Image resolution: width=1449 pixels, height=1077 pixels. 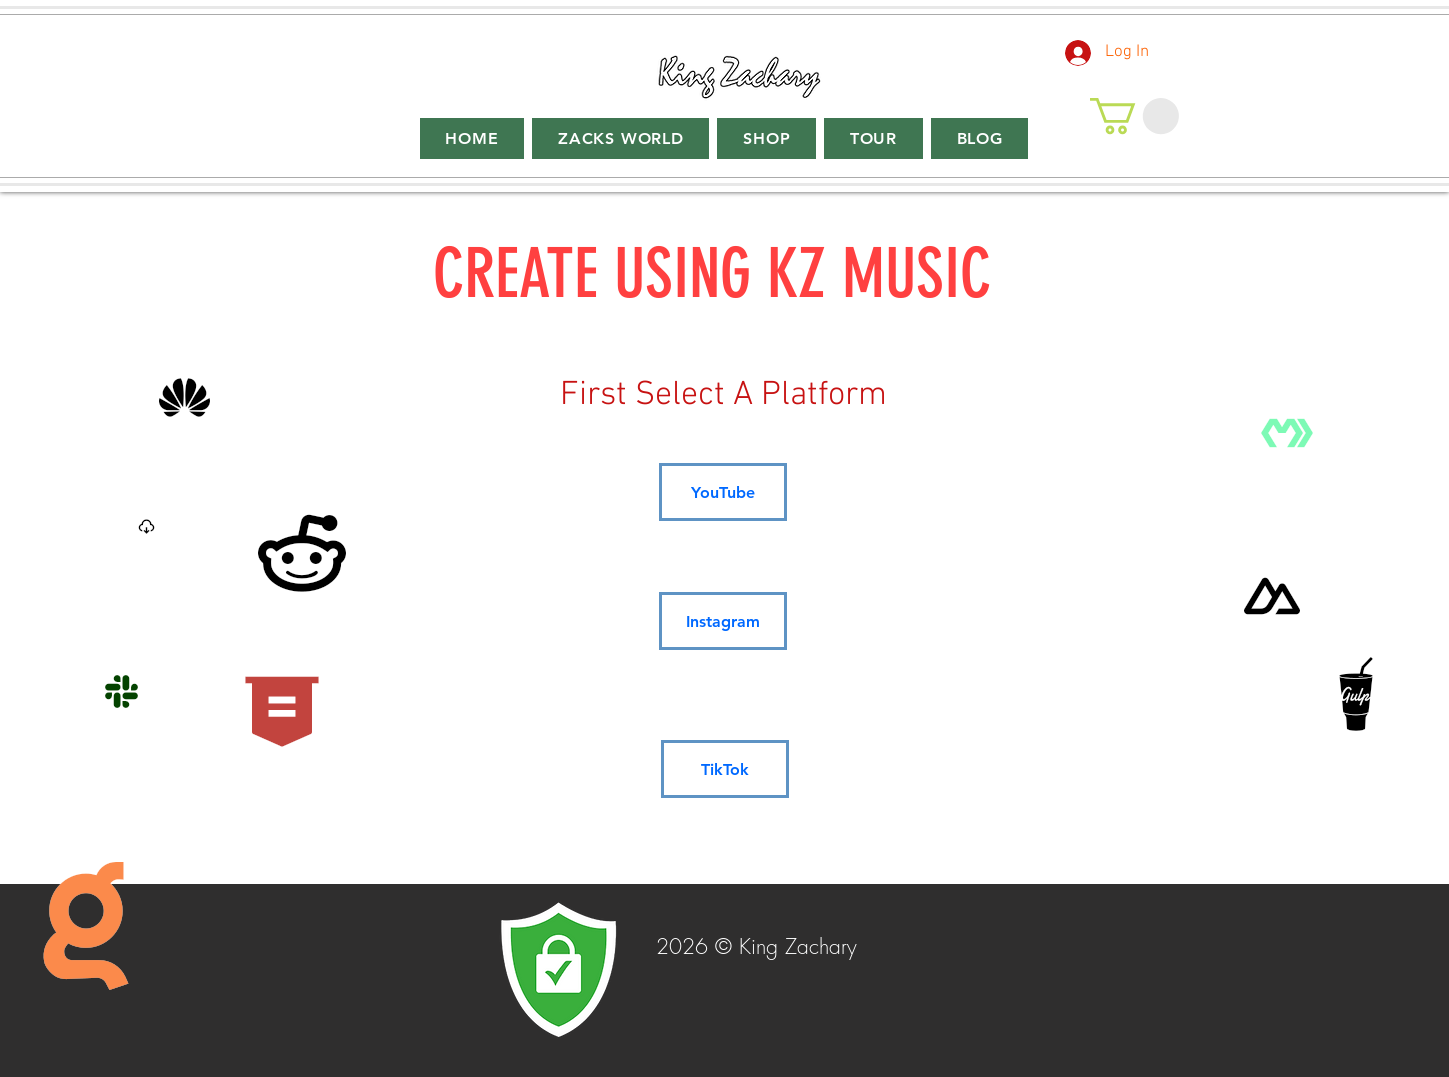 I want to click on open the Reddit app, so click(x=302, y=552).